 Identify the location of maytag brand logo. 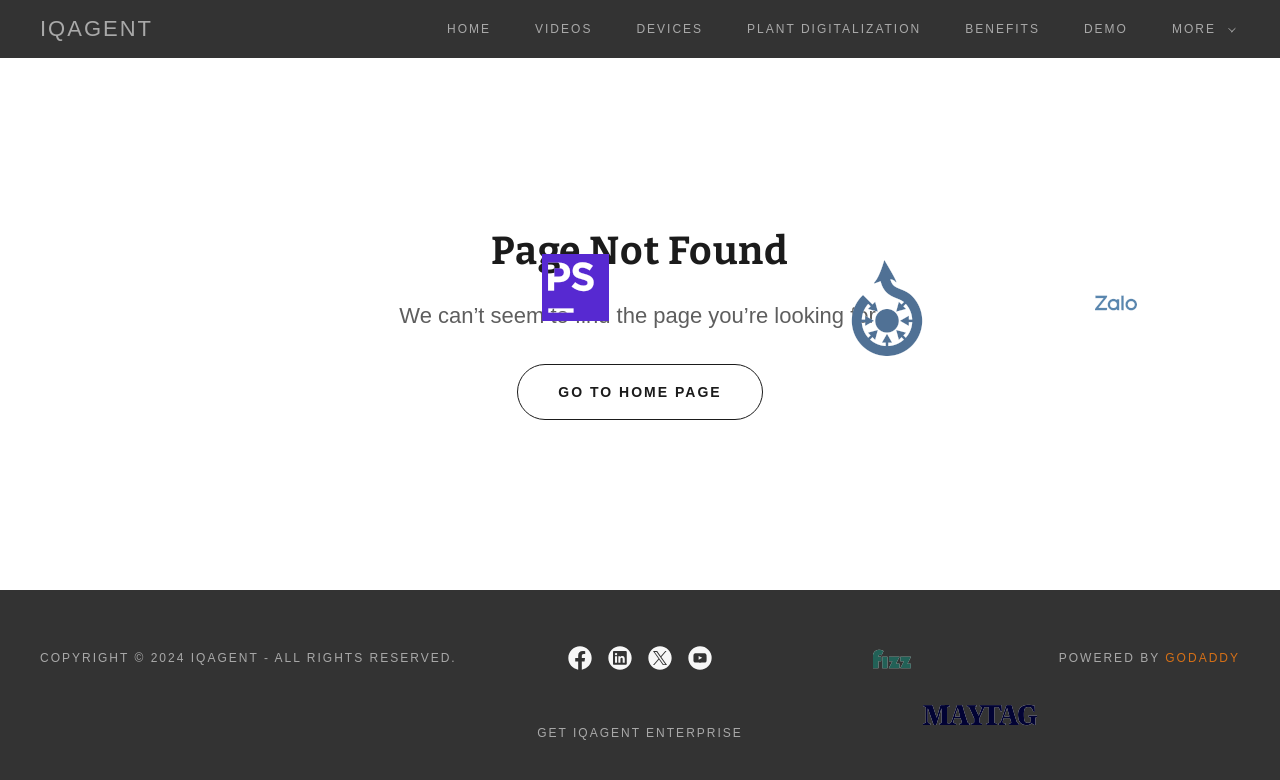
(980, 715).